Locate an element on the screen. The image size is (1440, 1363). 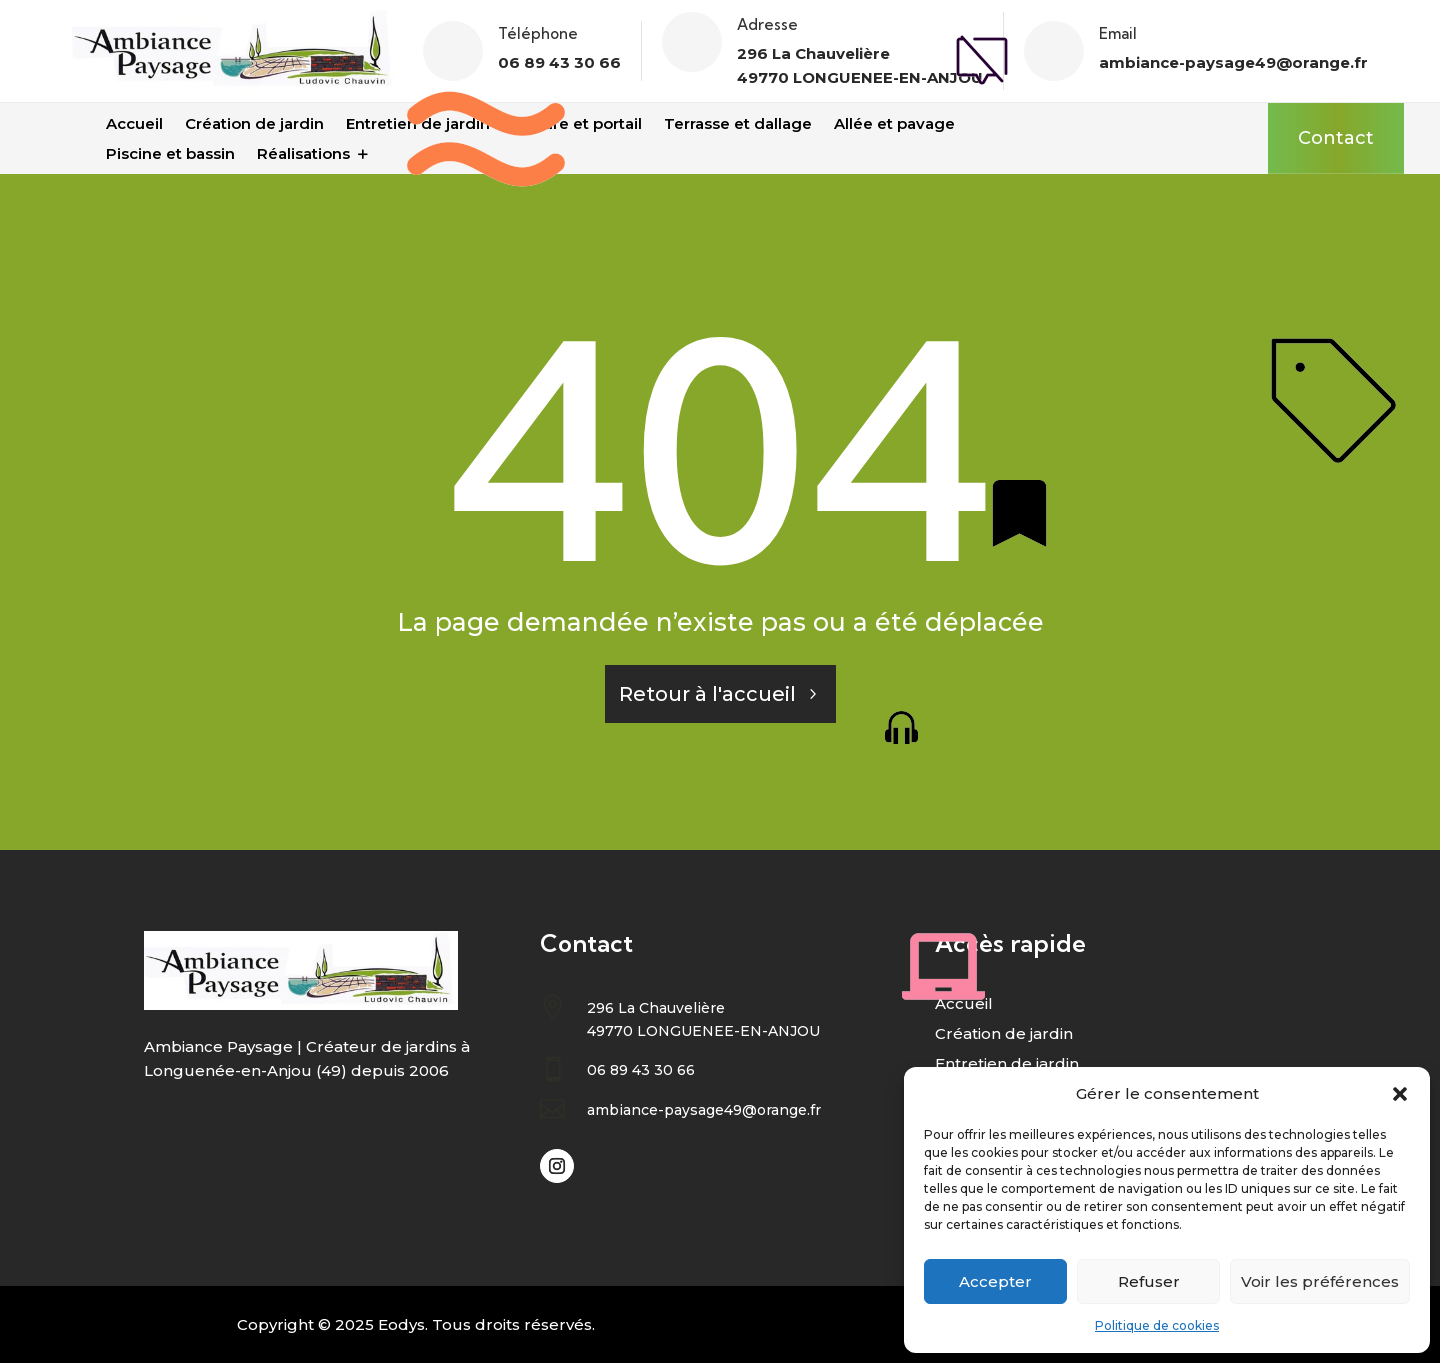
save this item to your bookmarks is located at coordinates (1019, 513).